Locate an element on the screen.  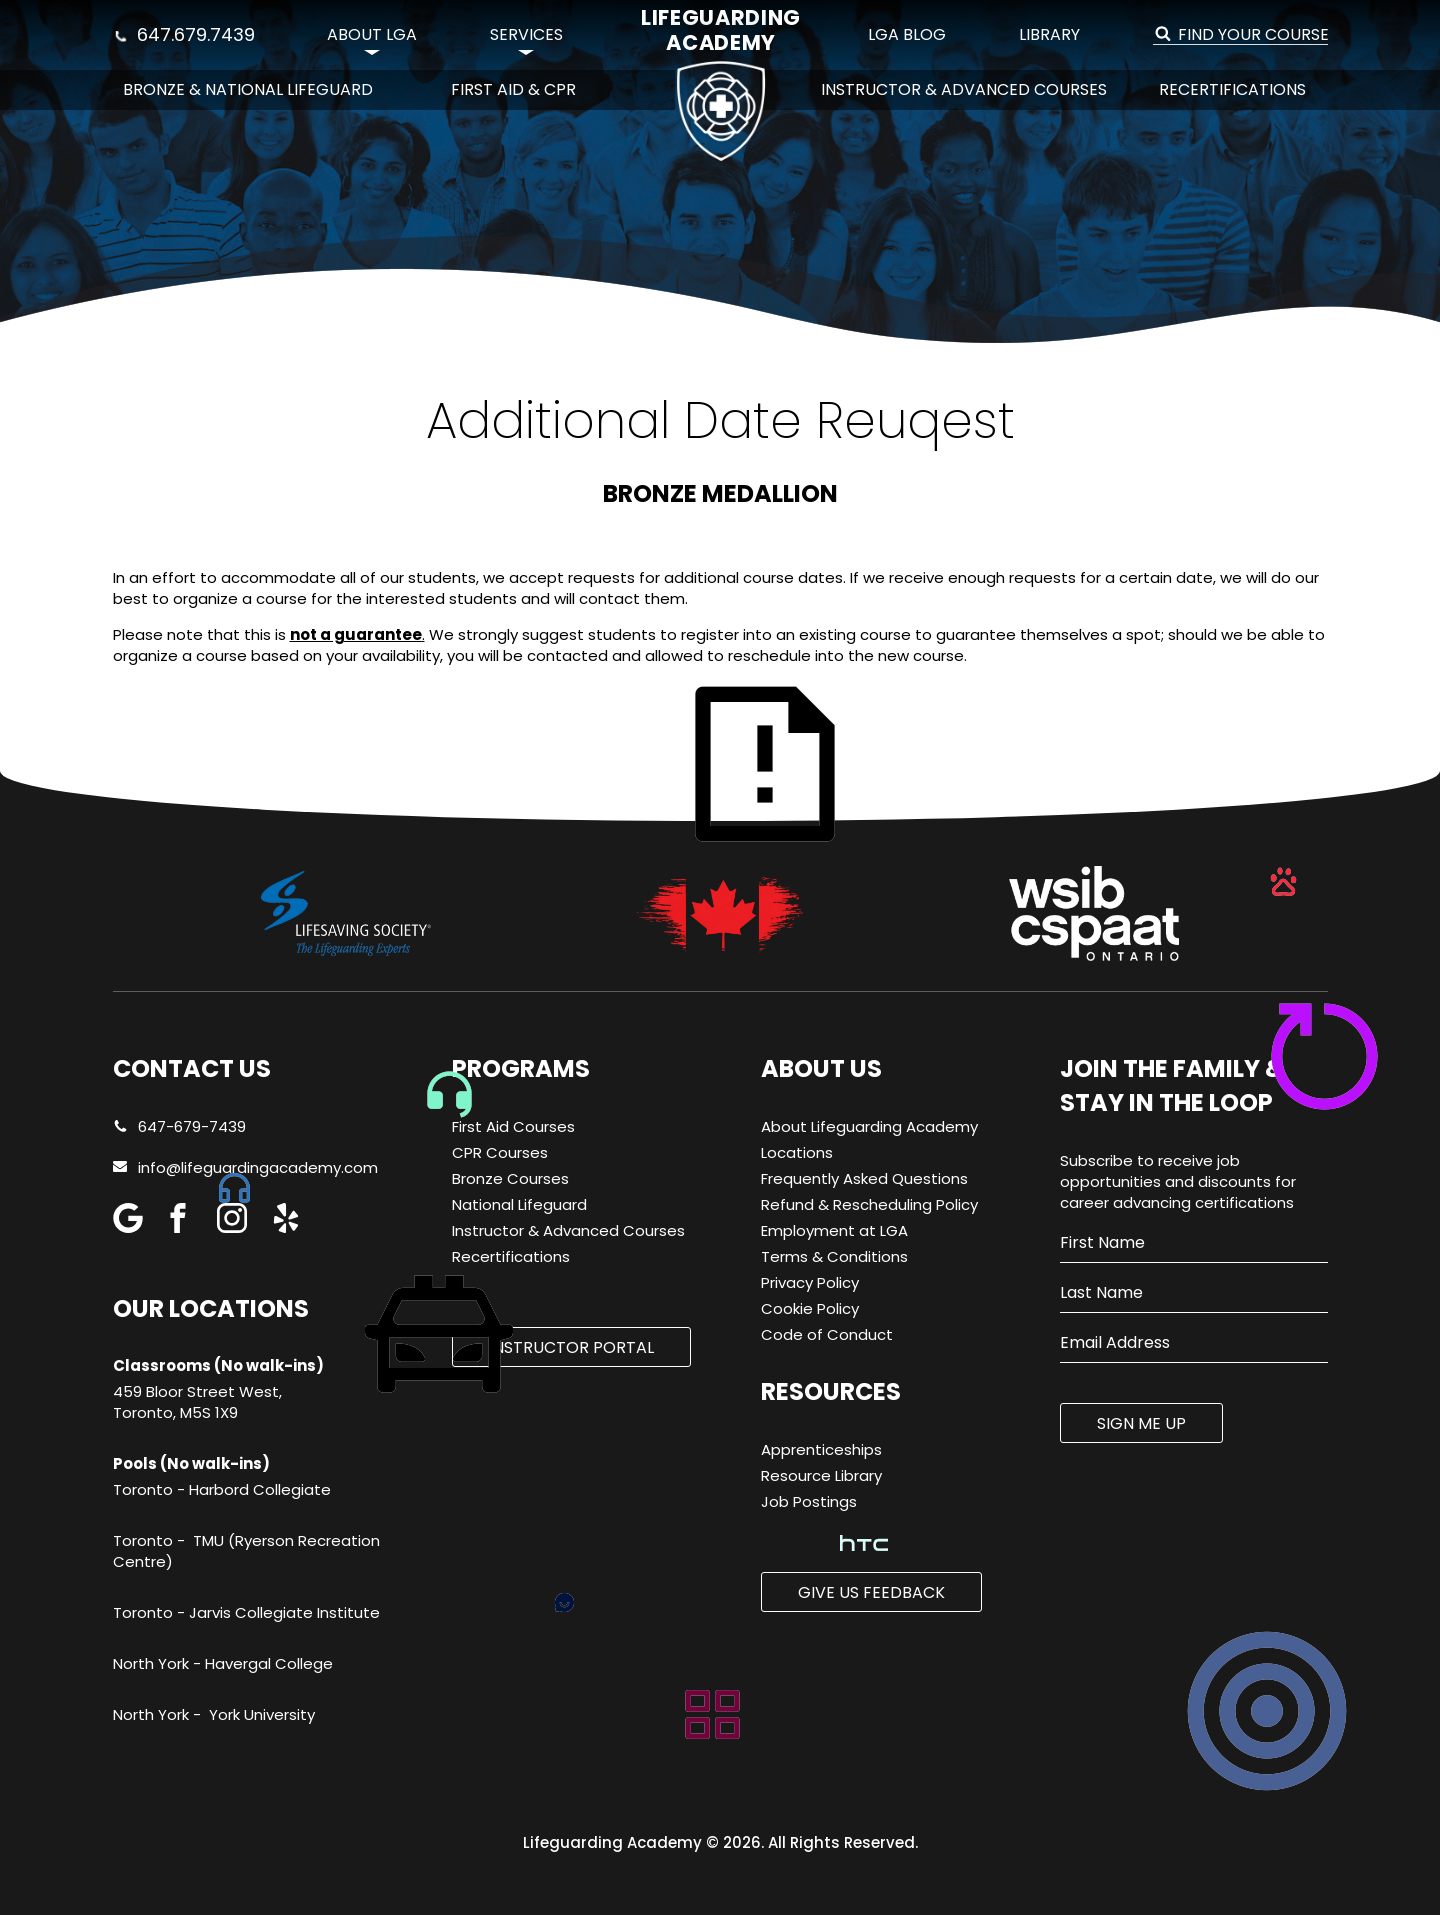
access audio or music settings is located at coordinates (234, 1188).